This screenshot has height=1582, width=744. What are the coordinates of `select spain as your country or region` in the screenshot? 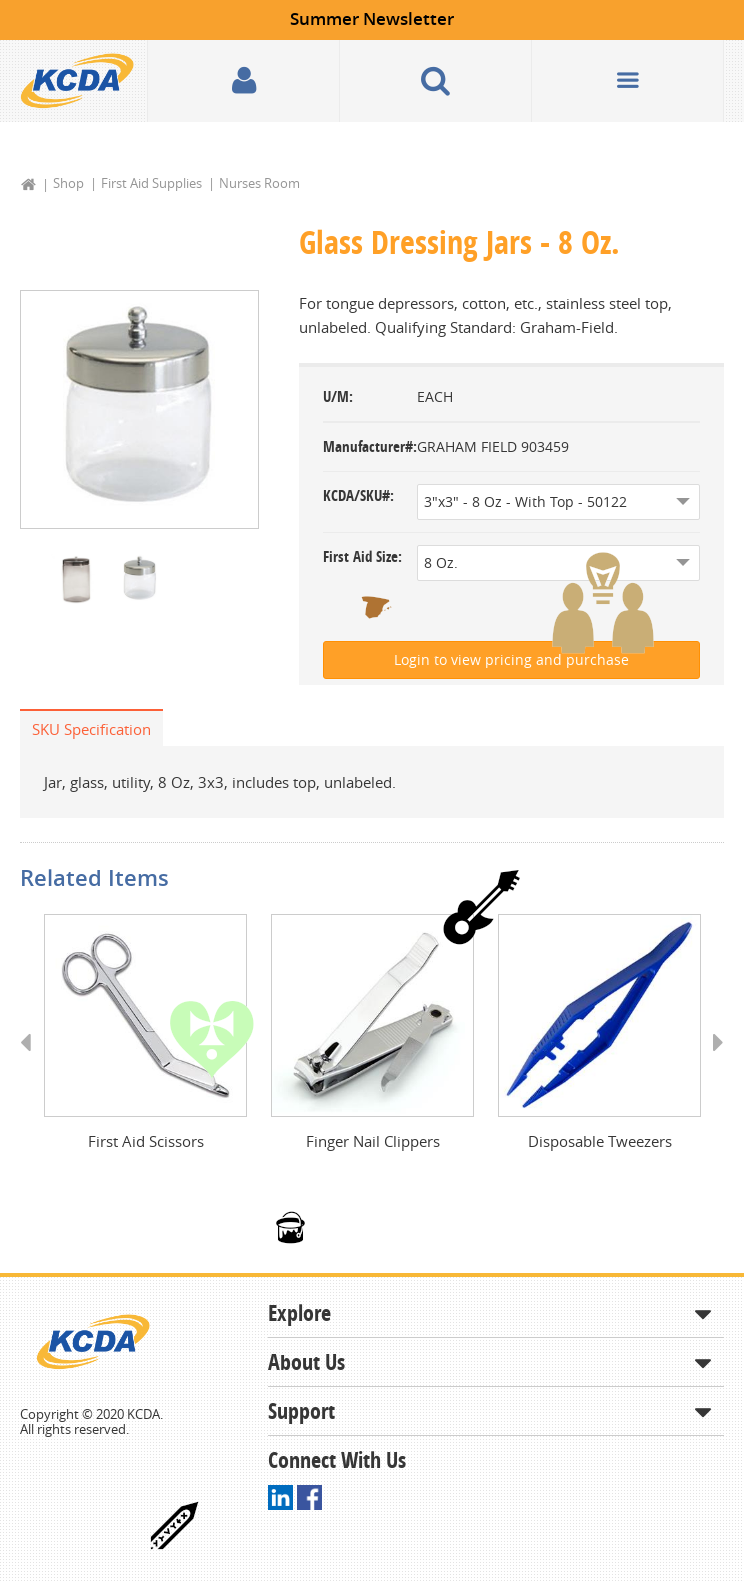 It's located at (376, 607).